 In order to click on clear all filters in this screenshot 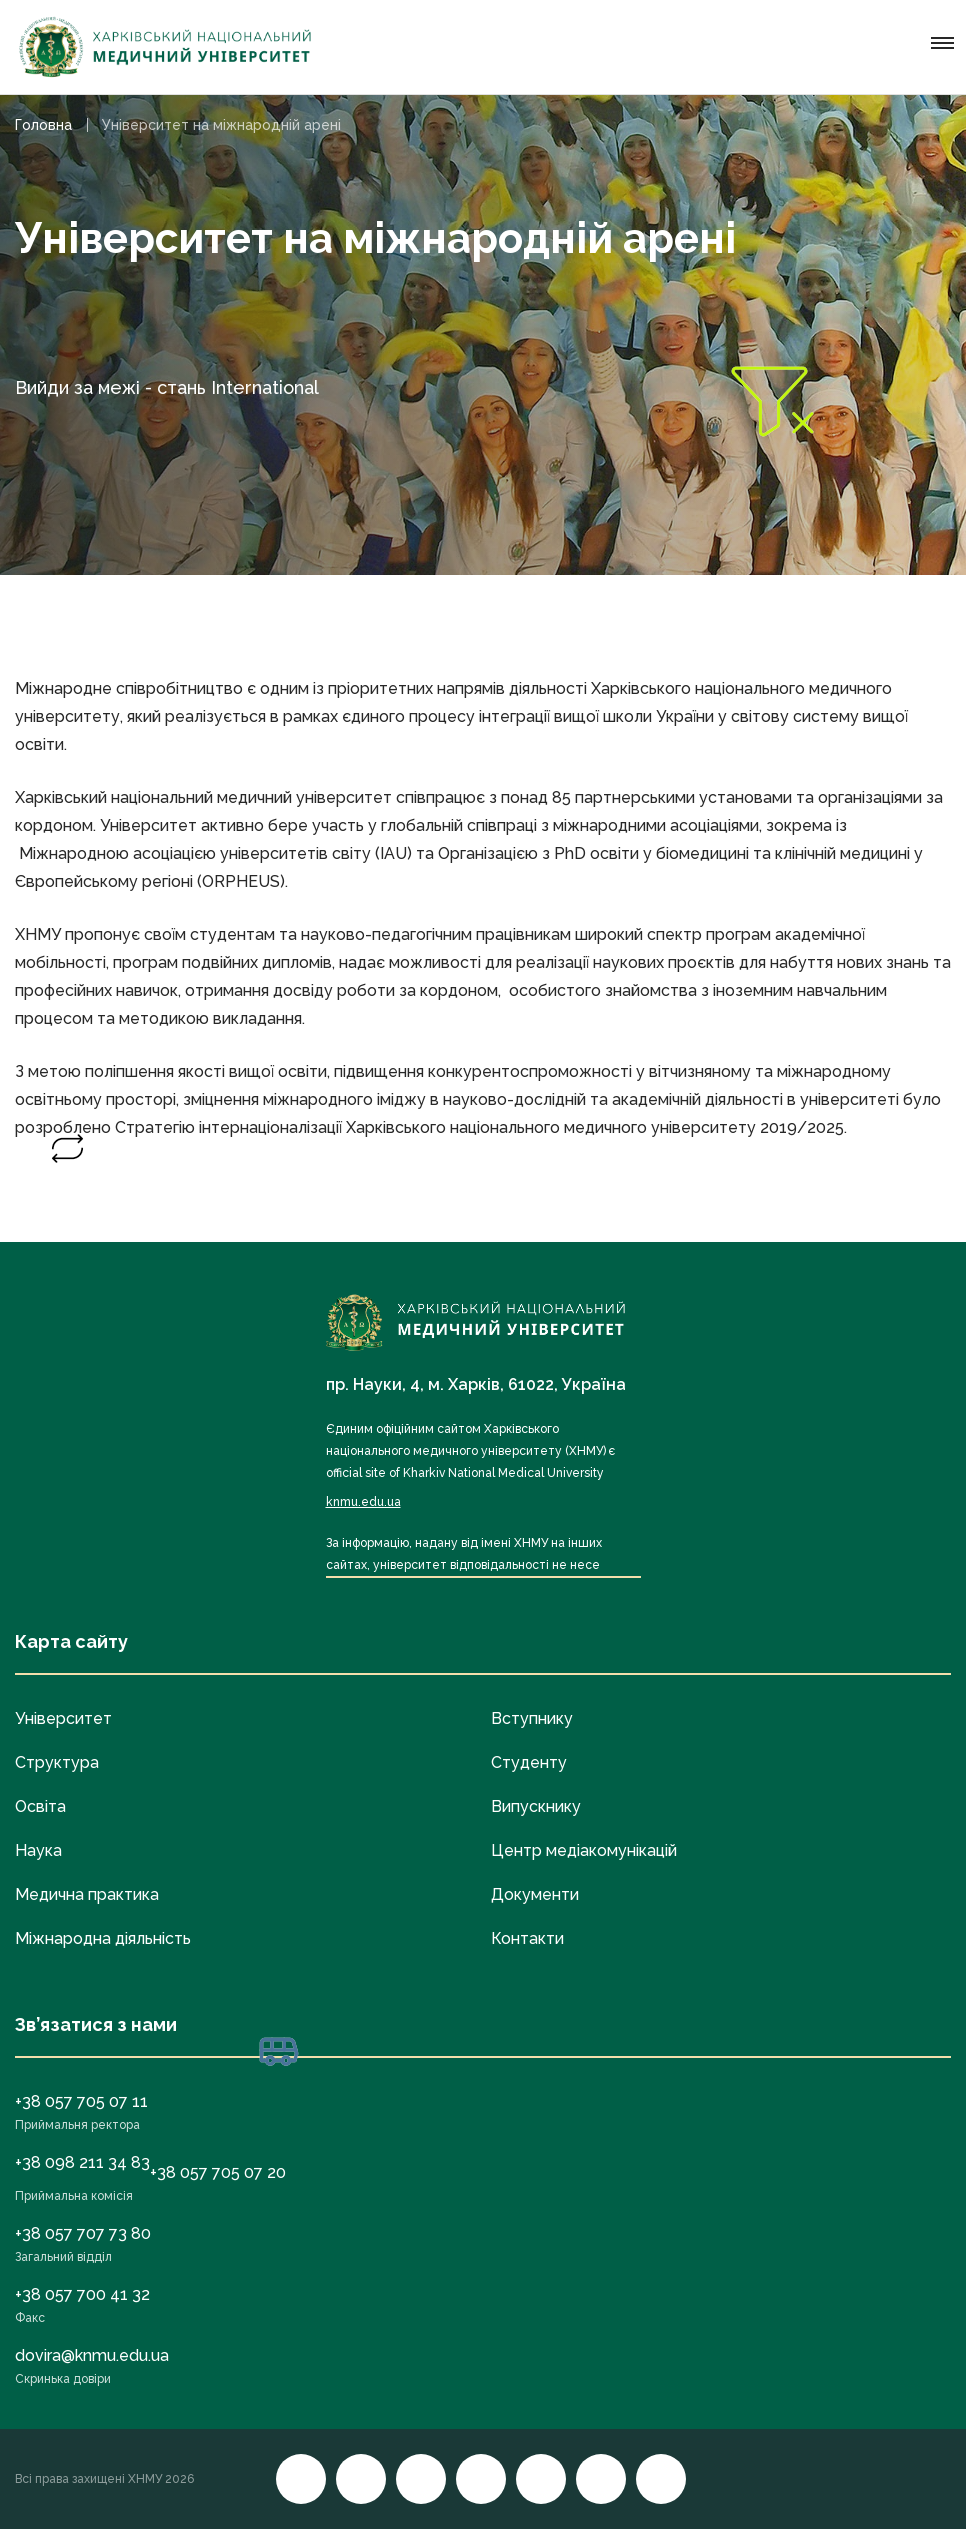, I will do `click(769, 398)`.